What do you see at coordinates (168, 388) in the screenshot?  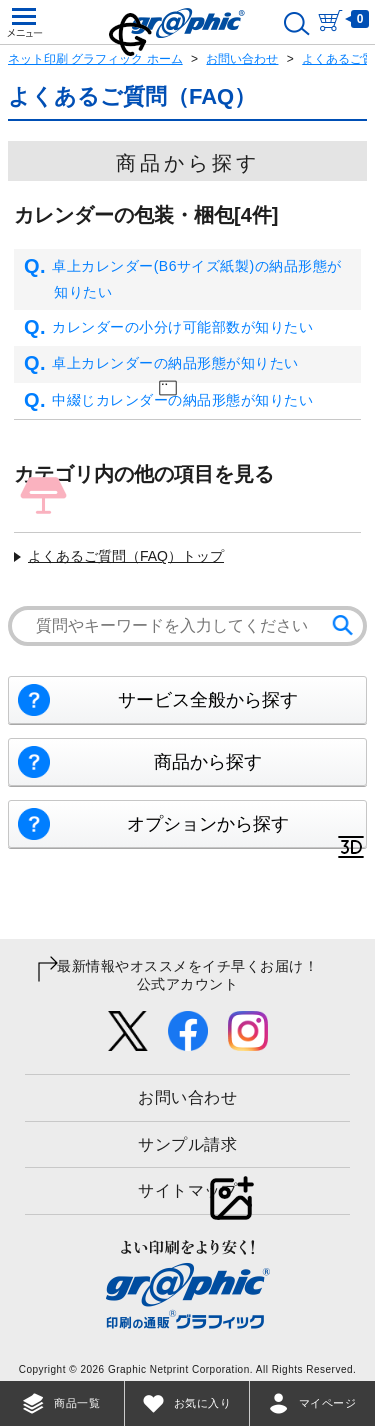 I see `open application window` at bounding box center [168, 388].